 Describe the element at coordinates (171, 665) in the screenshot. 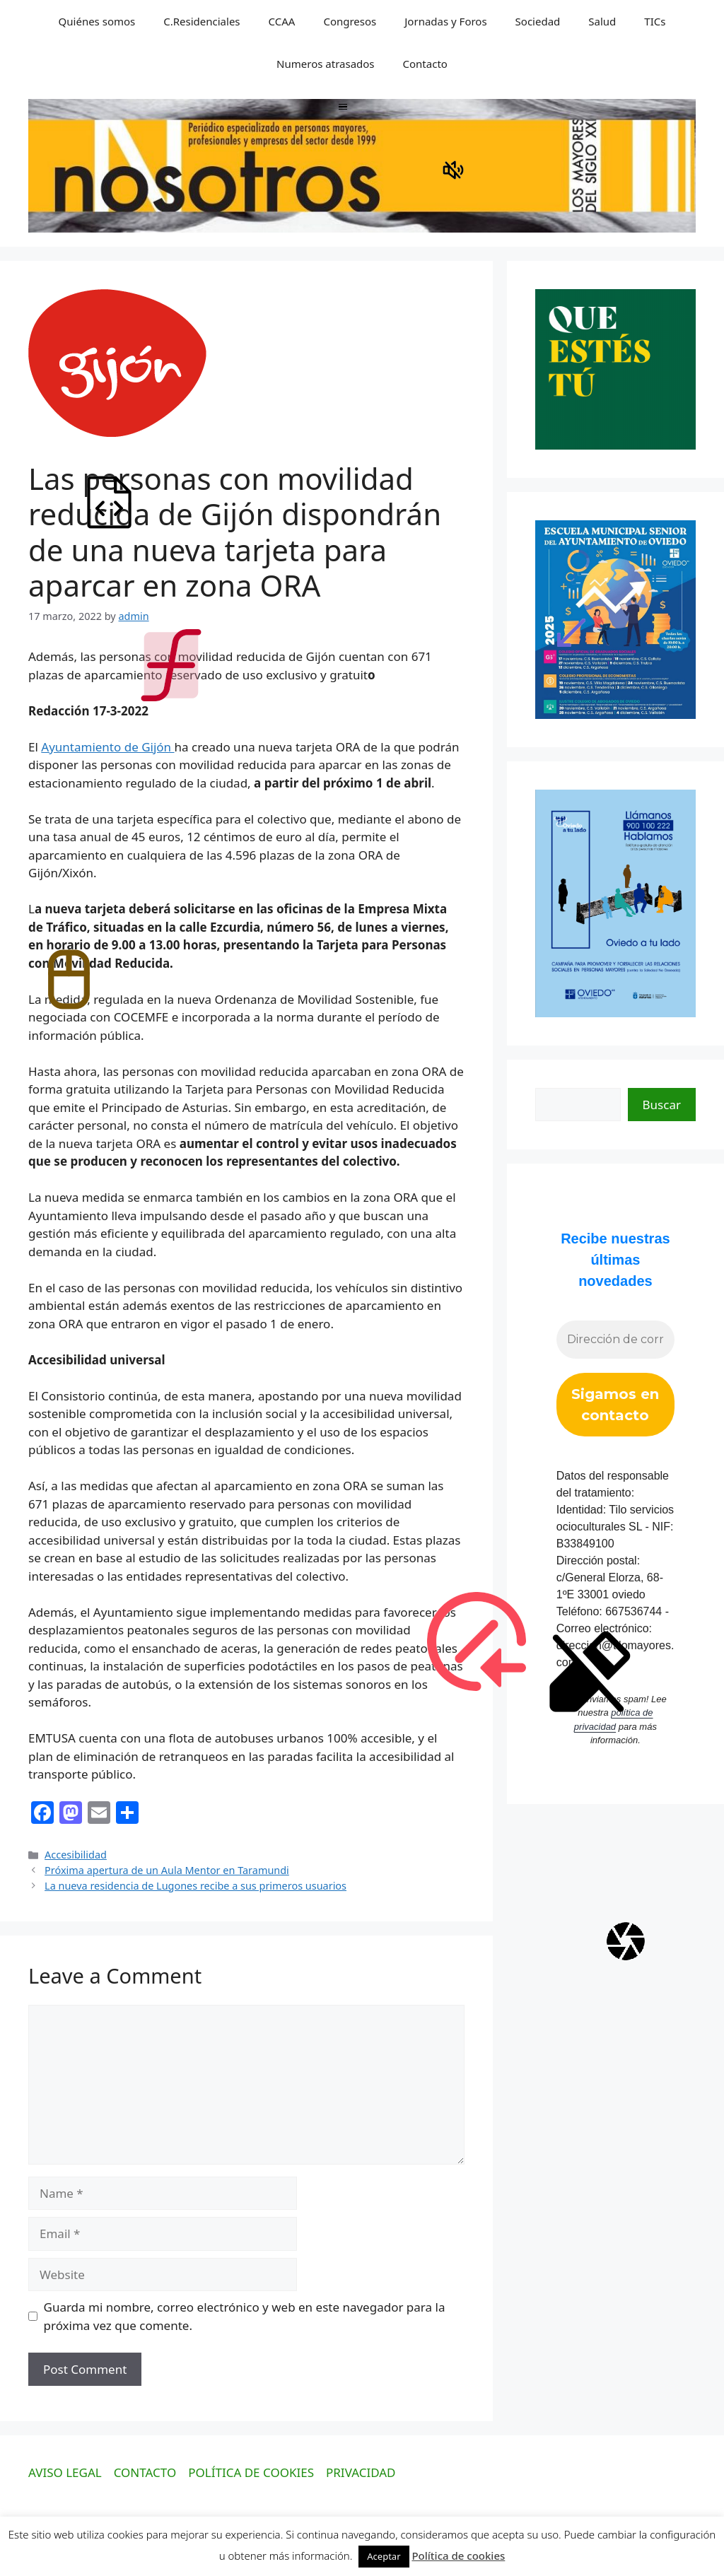

I see `insert a mathematical function or formula` at that location.